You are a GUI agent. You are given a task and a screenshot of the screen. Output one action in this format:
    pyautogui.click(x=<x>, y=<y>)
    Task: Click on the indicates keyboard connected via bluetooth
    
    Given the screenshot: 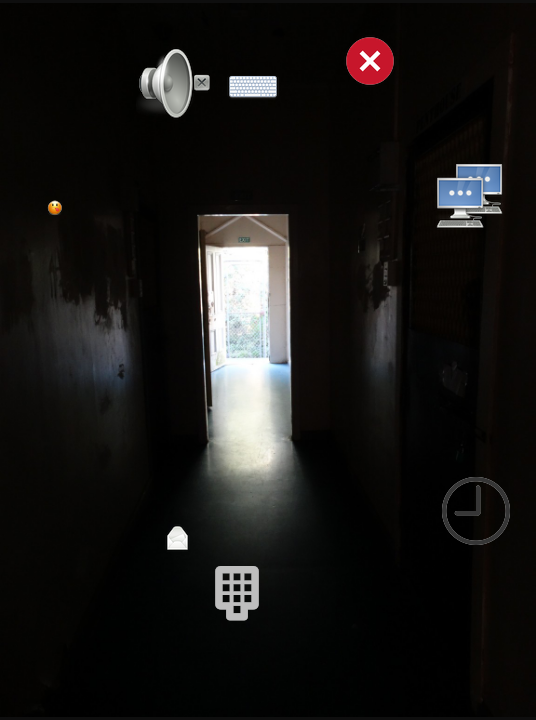 What is the action you would take?
    pyautogui.click(x=253, y=87)
    